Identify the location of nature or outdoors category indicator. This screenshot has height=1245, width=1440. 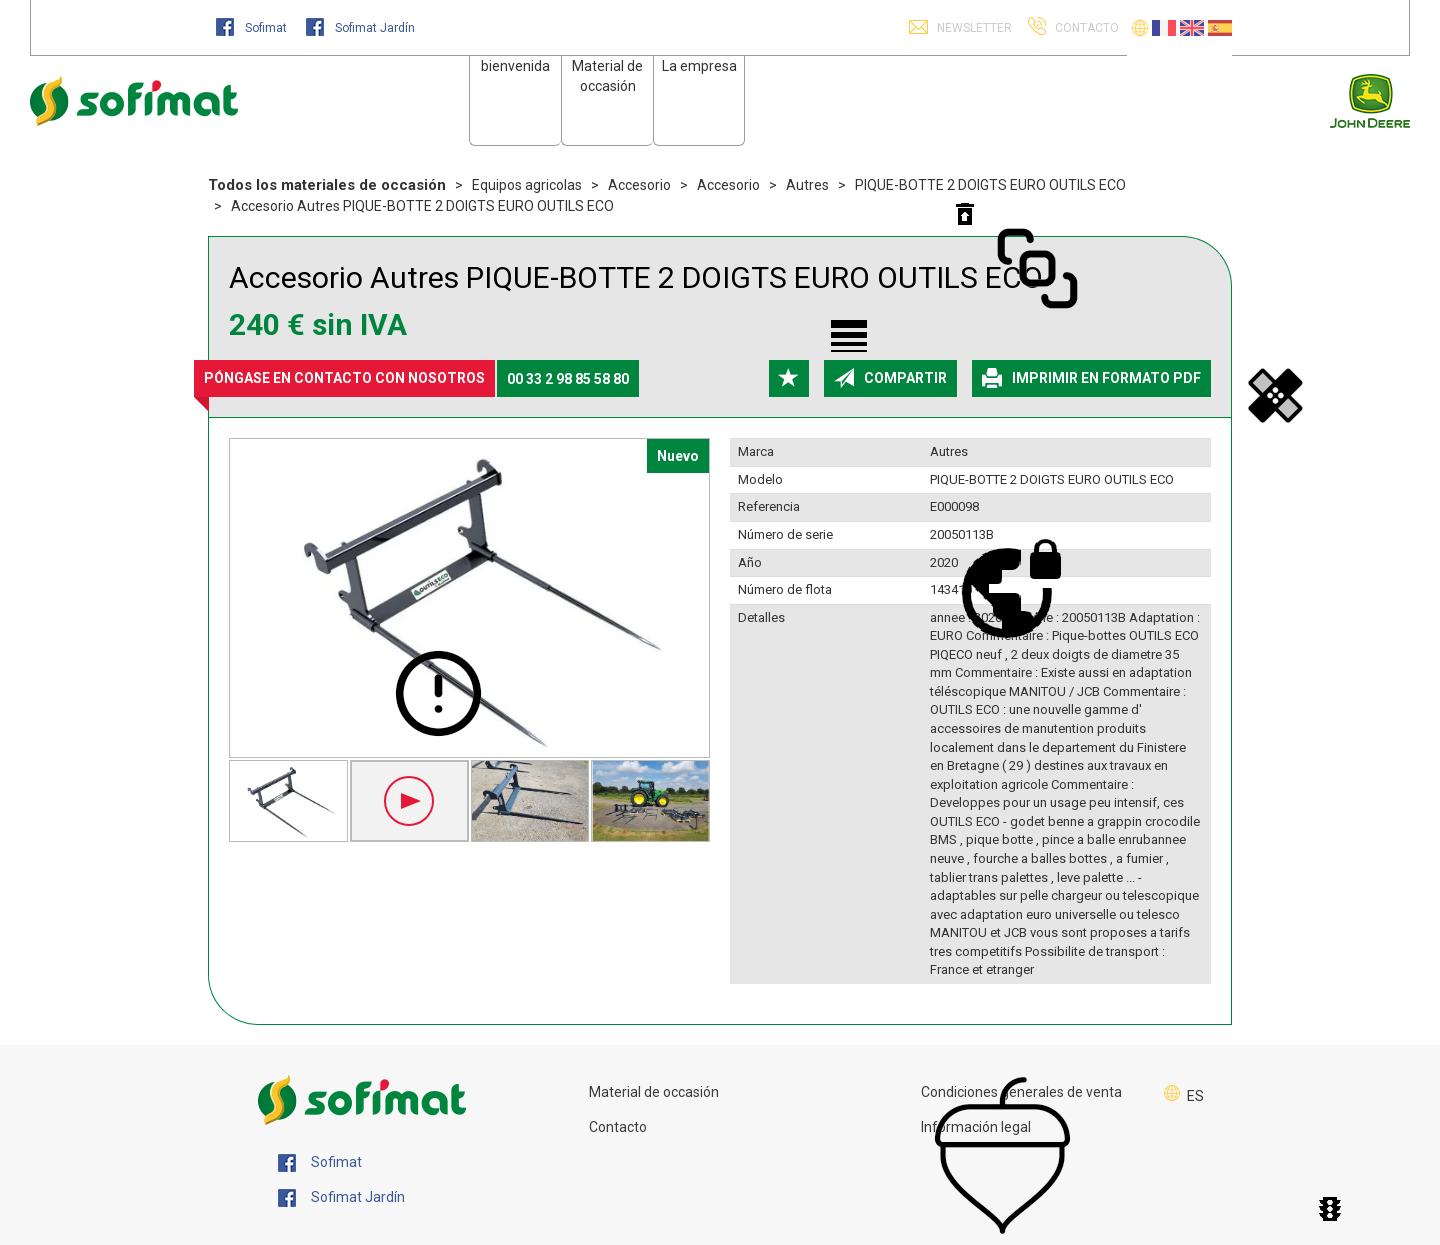
(1002, 1155).